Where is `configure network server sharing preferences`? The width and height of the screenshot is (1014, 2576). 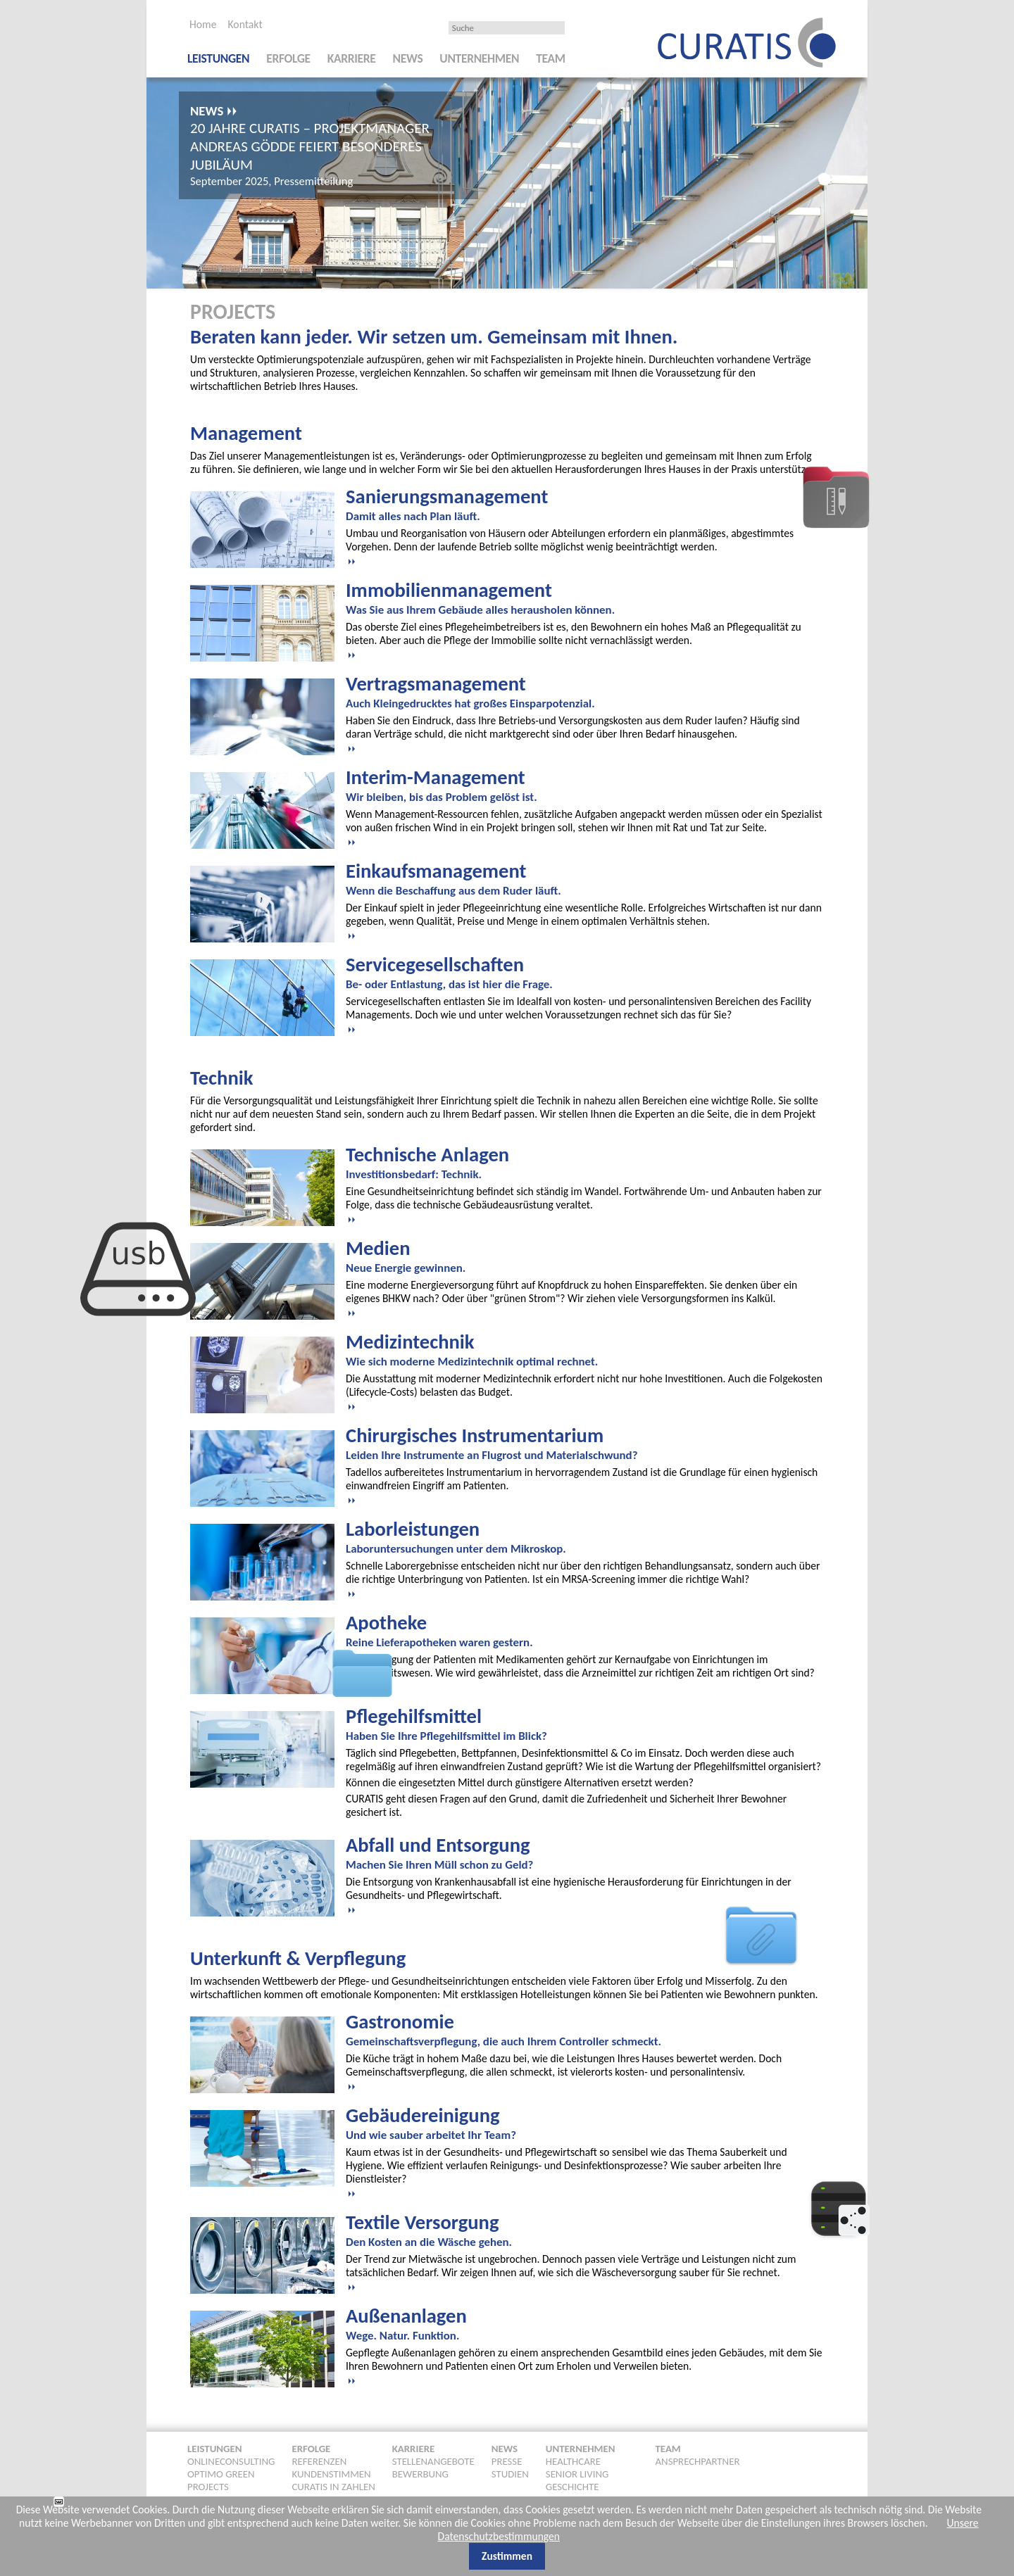 configure network server sharing preferences is located at coordinates (839, 2209).